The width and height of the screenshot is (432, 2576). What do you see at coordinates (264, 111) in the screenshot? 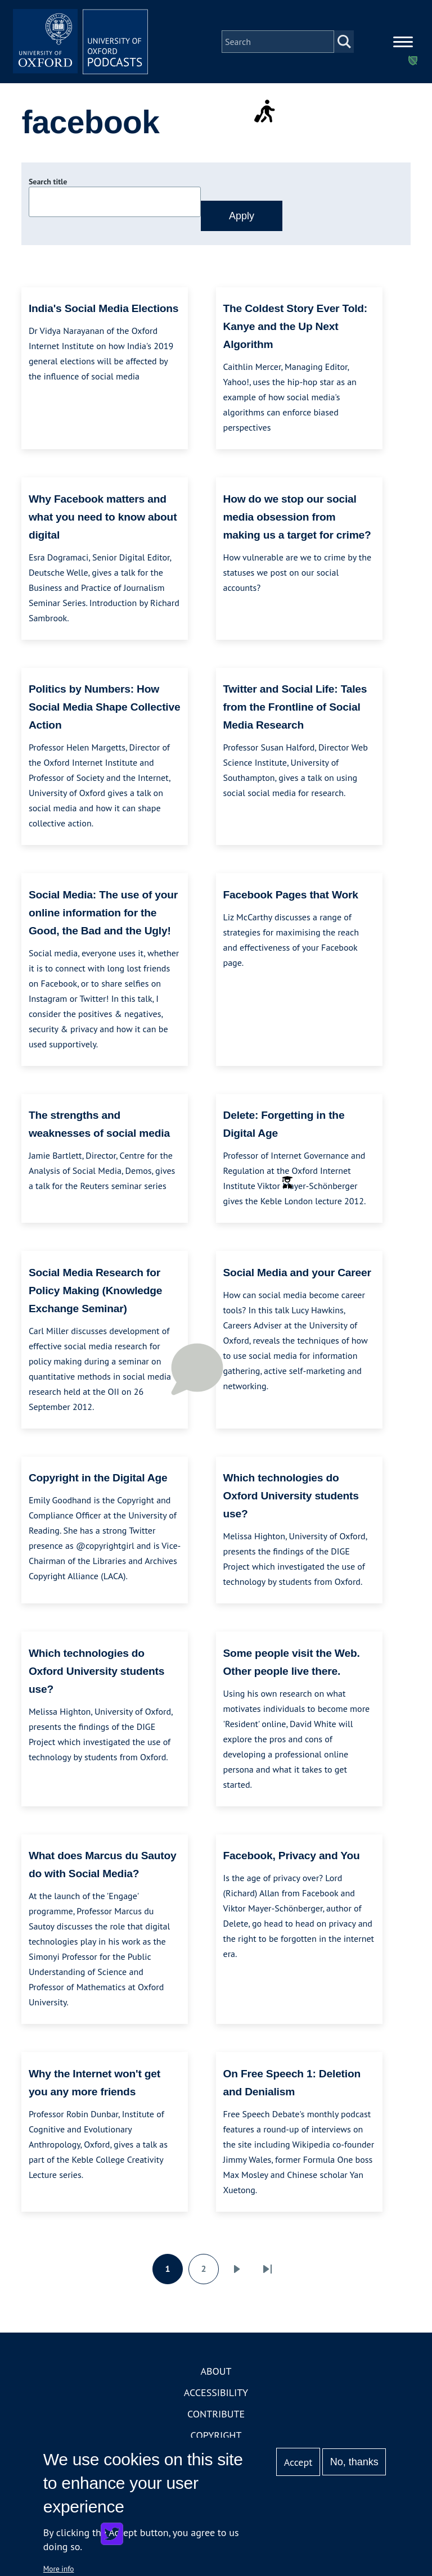
I see `indicates travel or transportation section` at bounding box center [264, 111].